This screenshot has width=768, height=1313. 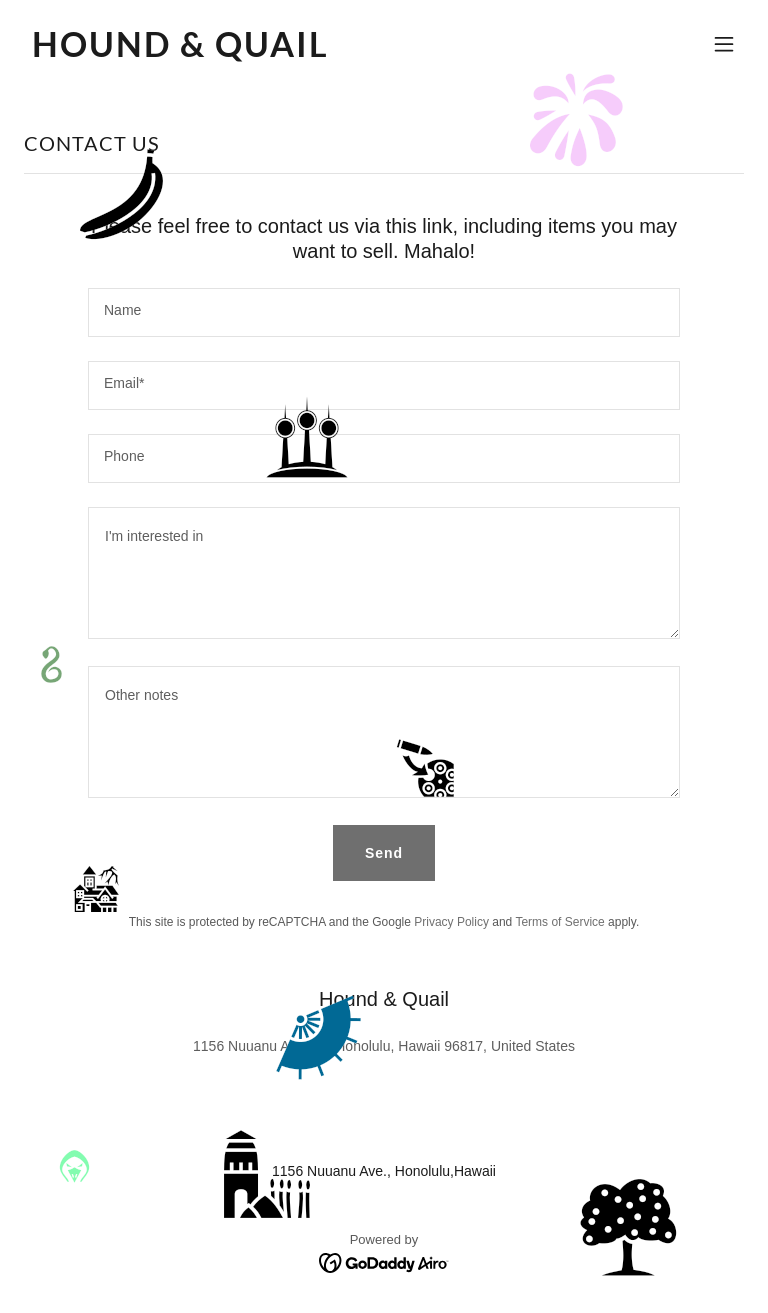 What do you see at coordinates (576, 120) in the screenshot?
I see `indicates a splash effect or liquid spill in gameplay` at bounding box center [576, 120].